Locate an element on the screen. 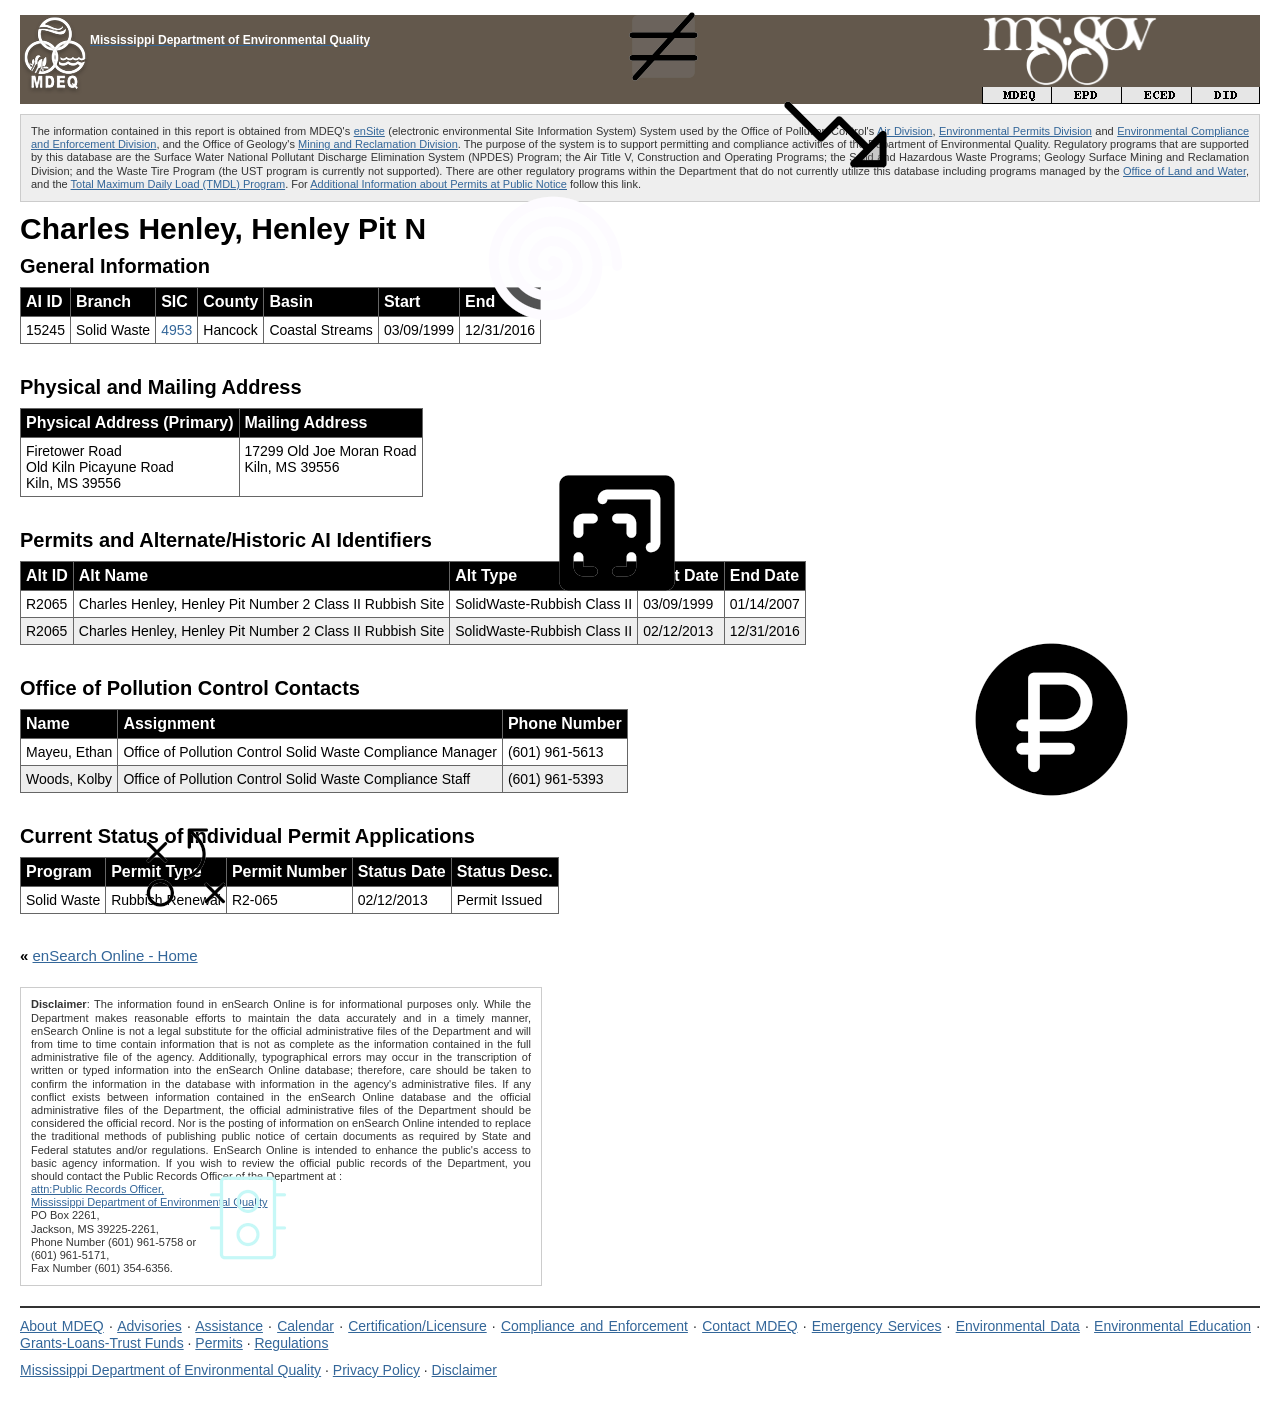 The image size is (1280, 1414). view strategy or game plan is located at coordinates (182, 867).